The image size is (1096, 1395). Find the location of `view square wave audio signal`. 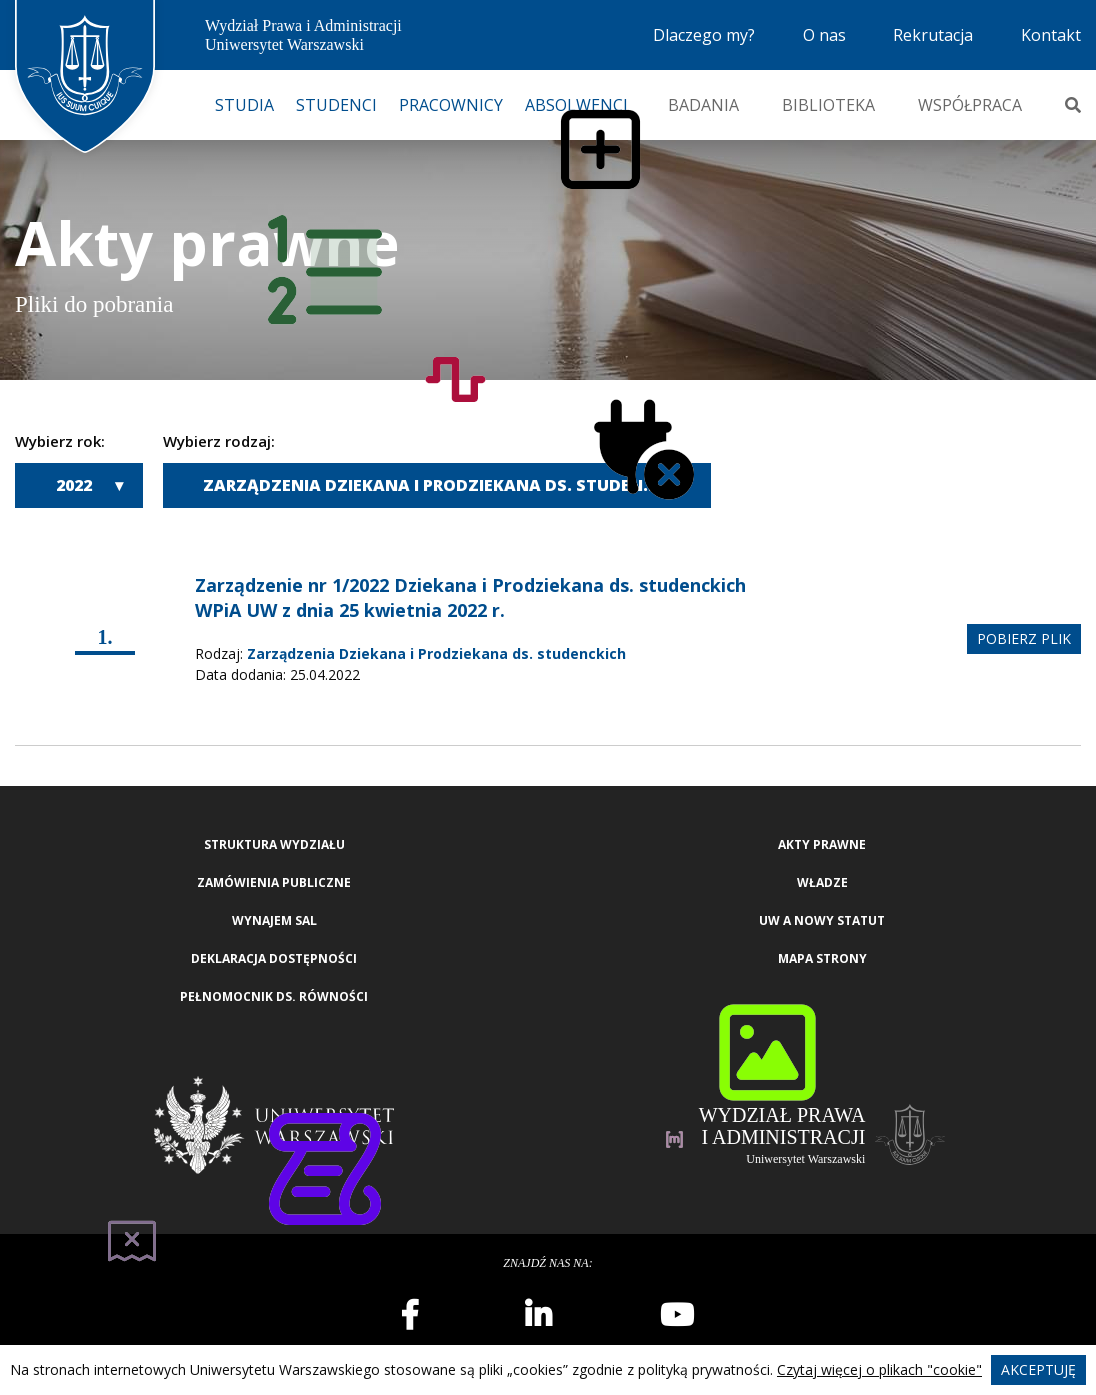

view square wave audio signal is located at coordinates (455, 379).